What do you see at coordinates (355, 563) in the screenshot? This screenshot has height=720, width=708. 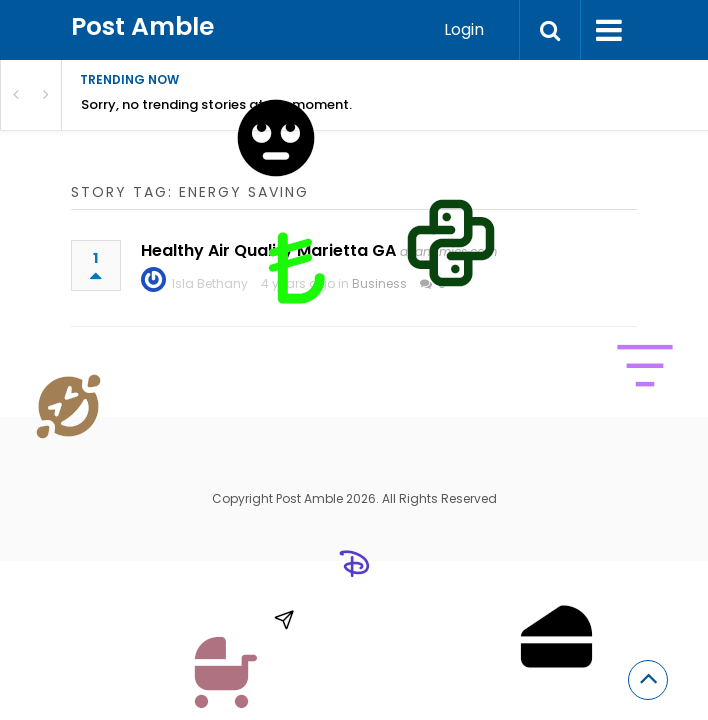 I see `access disney+ streaming service` at bounding box center [355, 563].